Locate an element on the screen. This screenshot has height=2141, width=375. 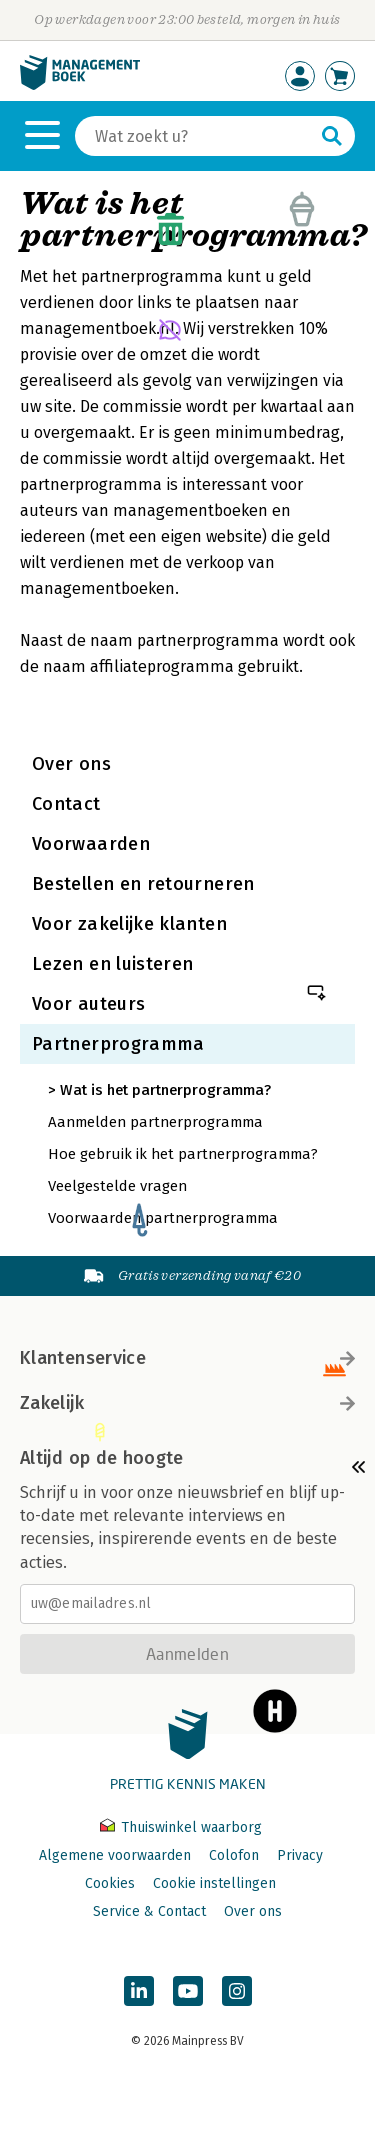
indicates a road hazard or spike strip ahead is located at coordinates (334, 1369).